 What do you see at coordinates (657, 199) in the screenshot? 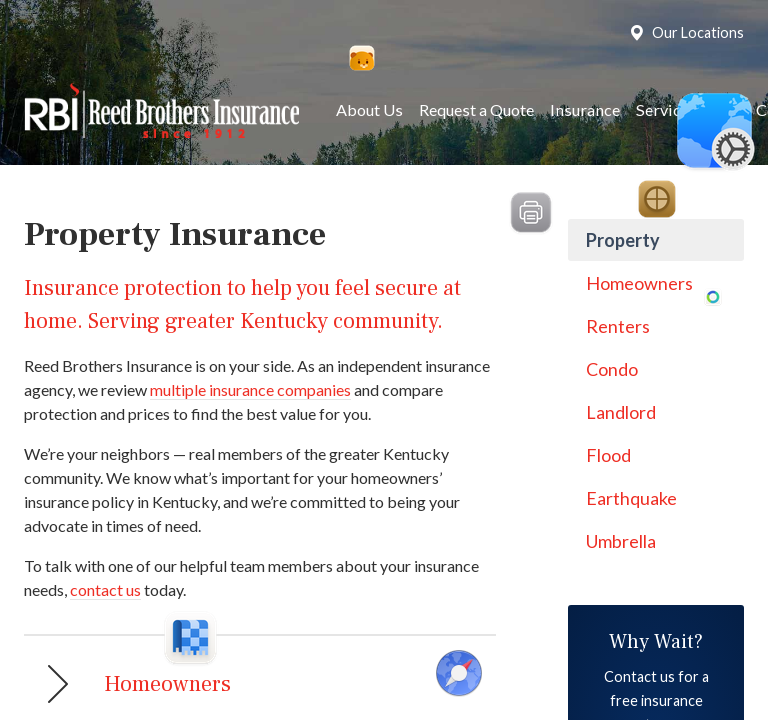
I see `launch 0 A.D. strategy game` at bounding box center [657, 199].